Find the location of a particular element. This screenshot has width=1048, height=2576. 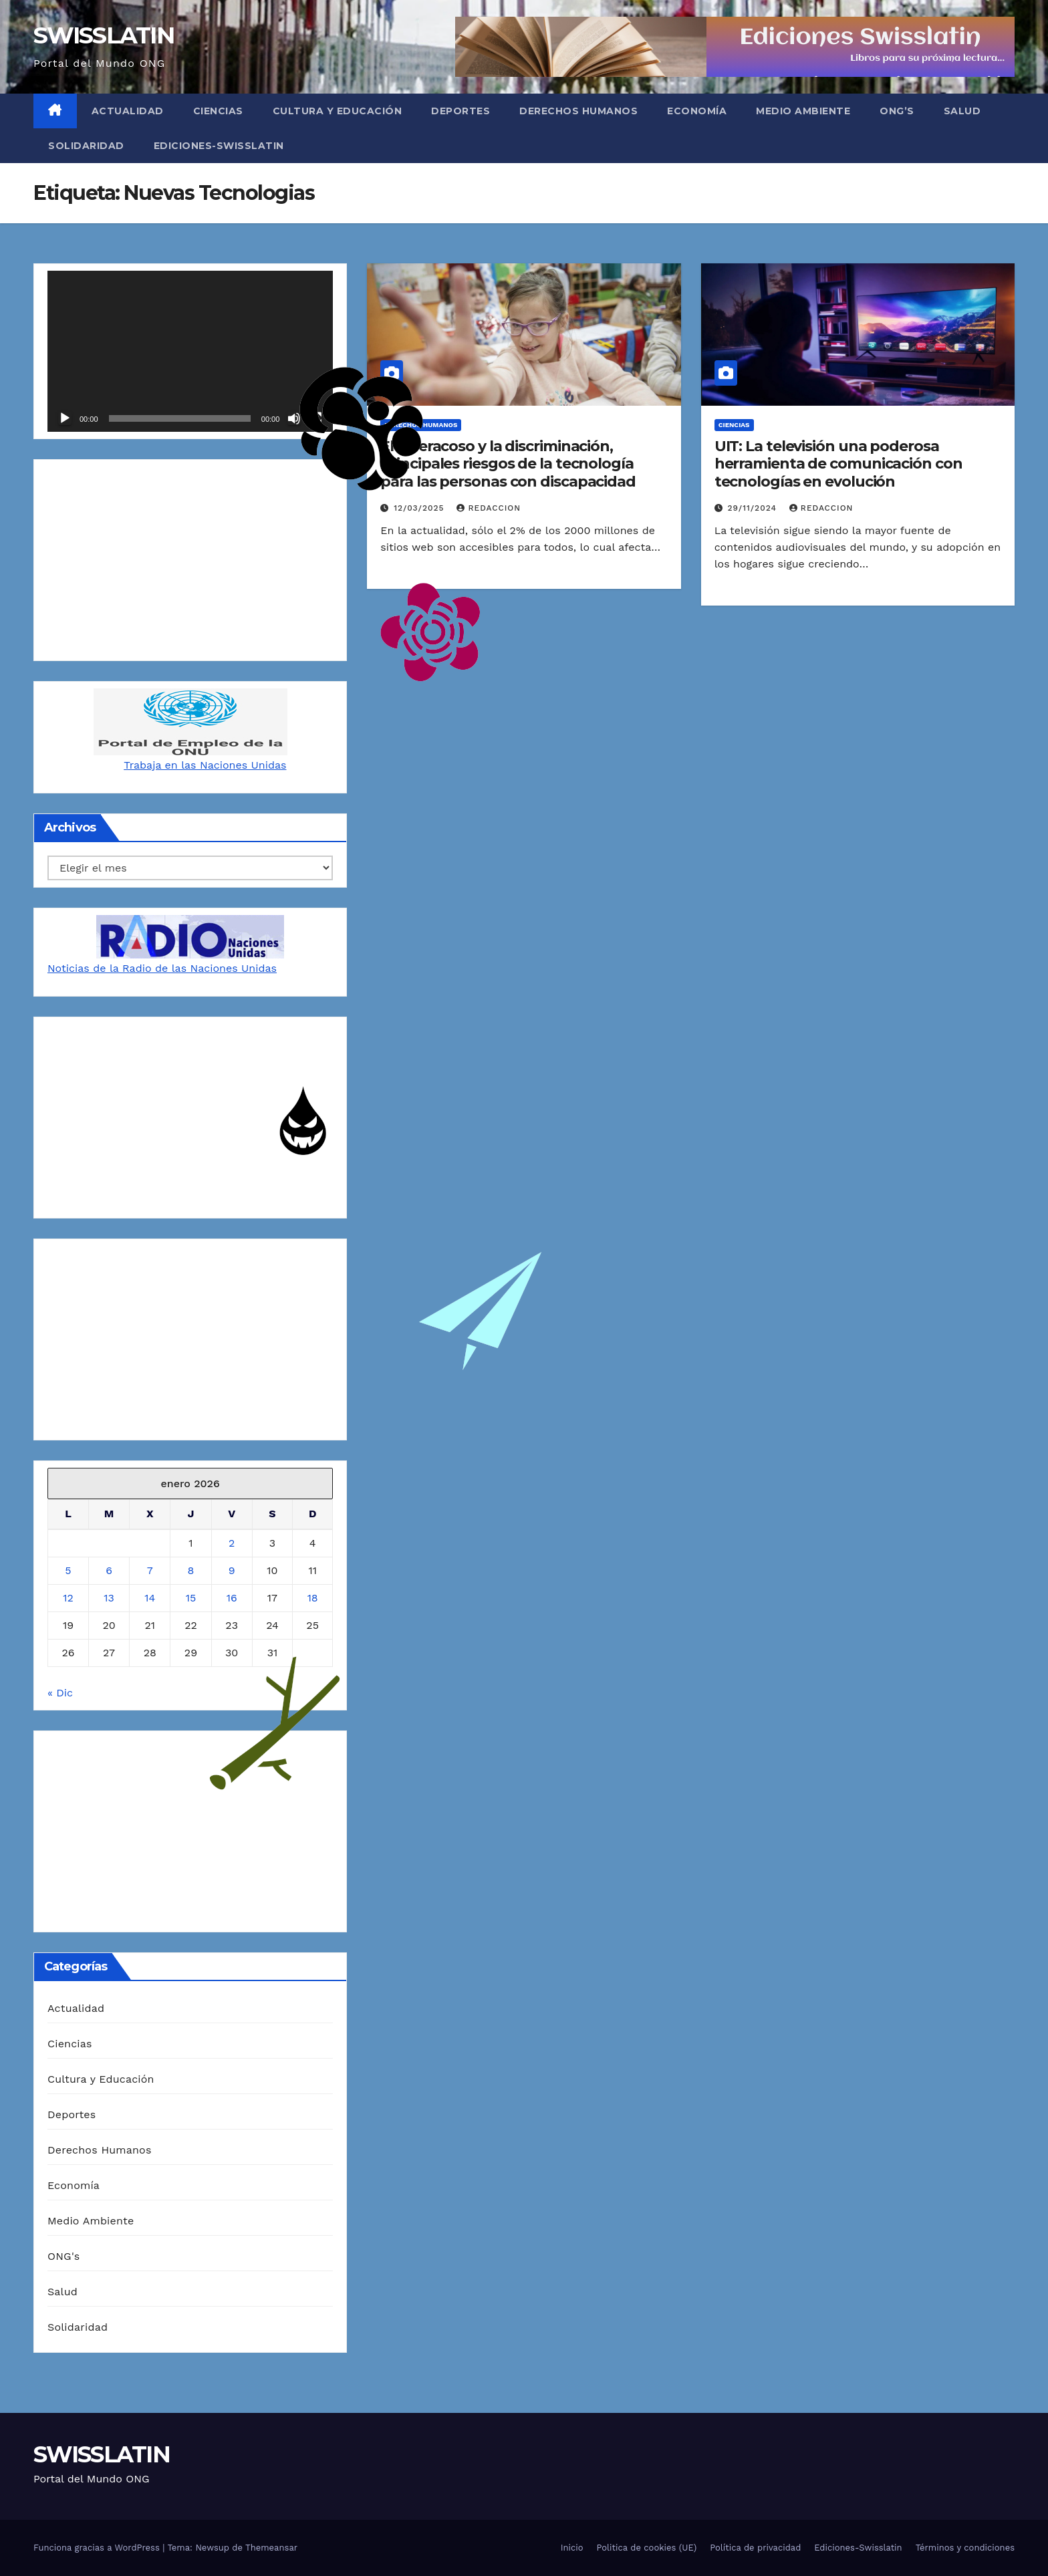

wooden stick or branch resource item is located at coordinates (275, 1723).